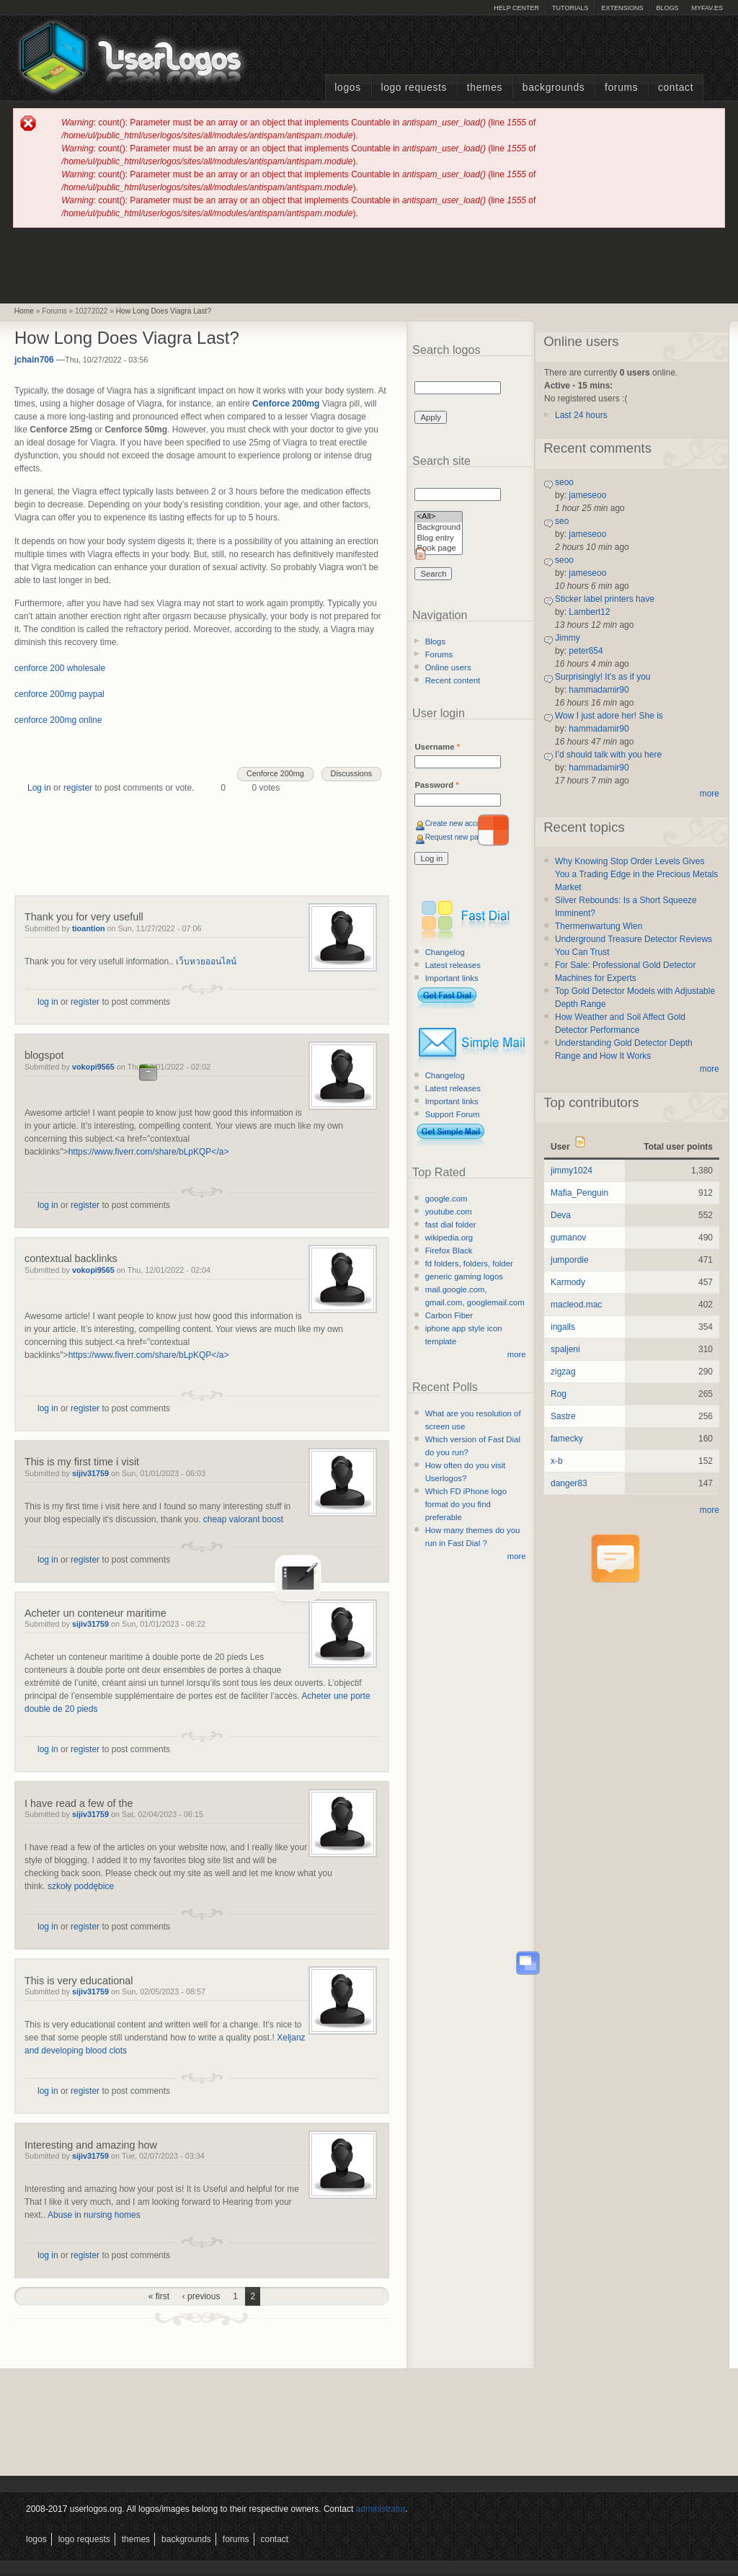 Image resolution: width=738 pixels, height=2576 pixels. Describe the element at coordinates (528, 1963) in the screenshot. I see `manage startup applications and session settings` at that location.